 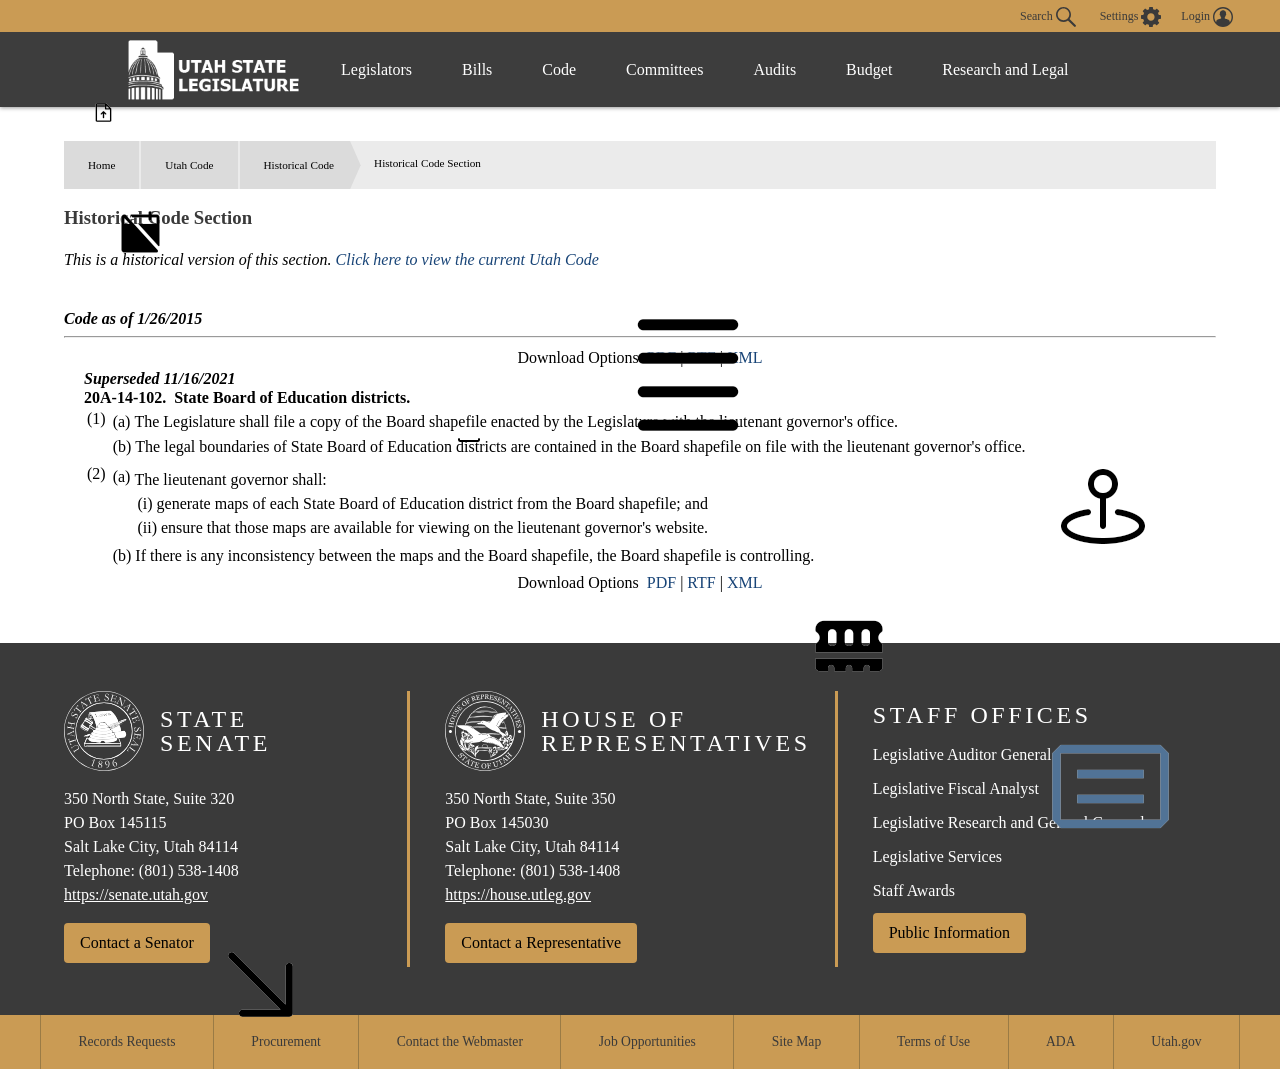 What do you see at coordinates (103, 112) in the screenshot?
I see `upload a file` at bounding box center [103, 112].